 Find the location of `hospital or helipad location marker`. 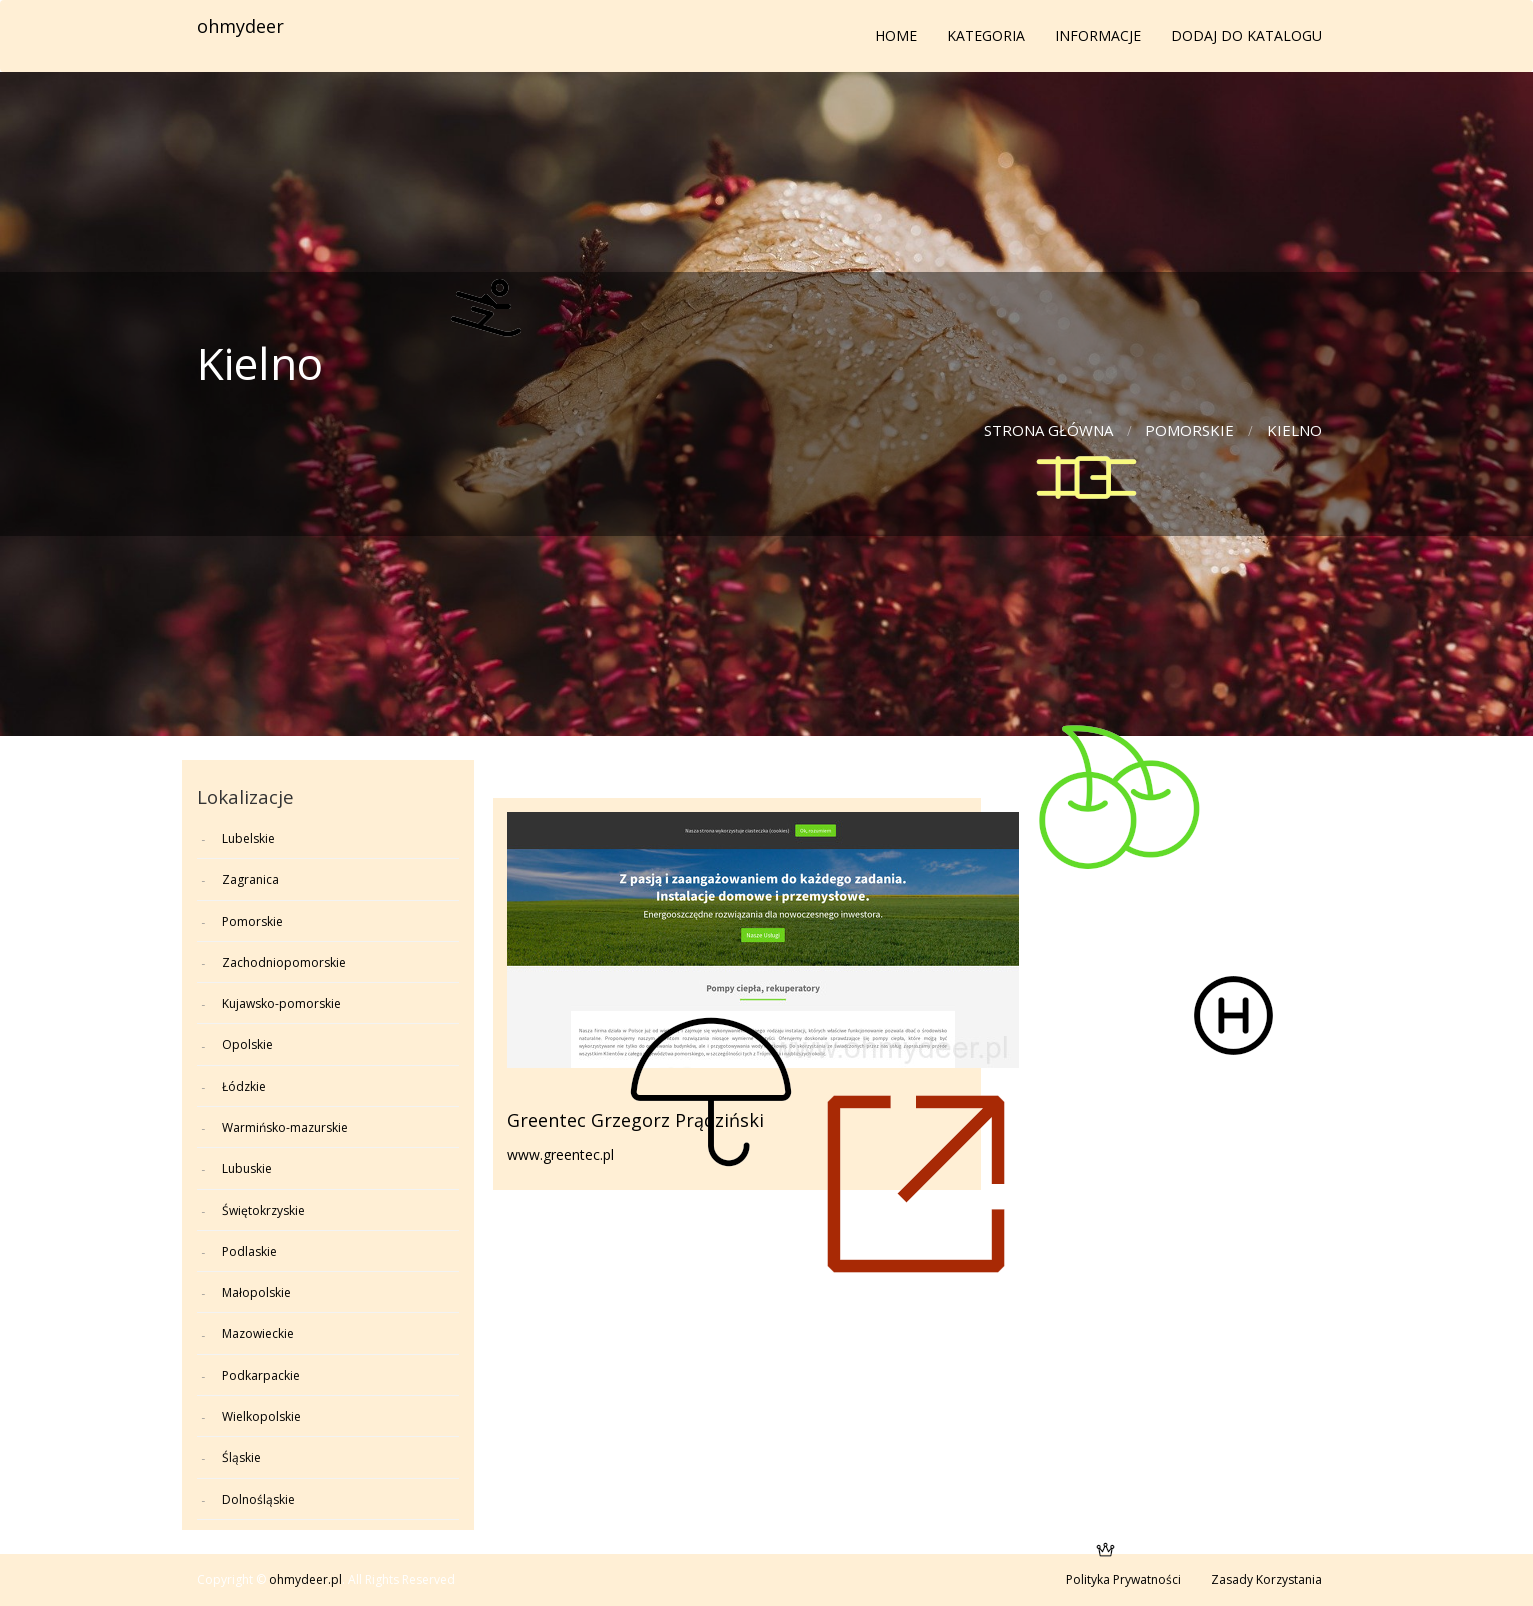

hospital or helipad location marker is located at coordinates (1233, 1015).